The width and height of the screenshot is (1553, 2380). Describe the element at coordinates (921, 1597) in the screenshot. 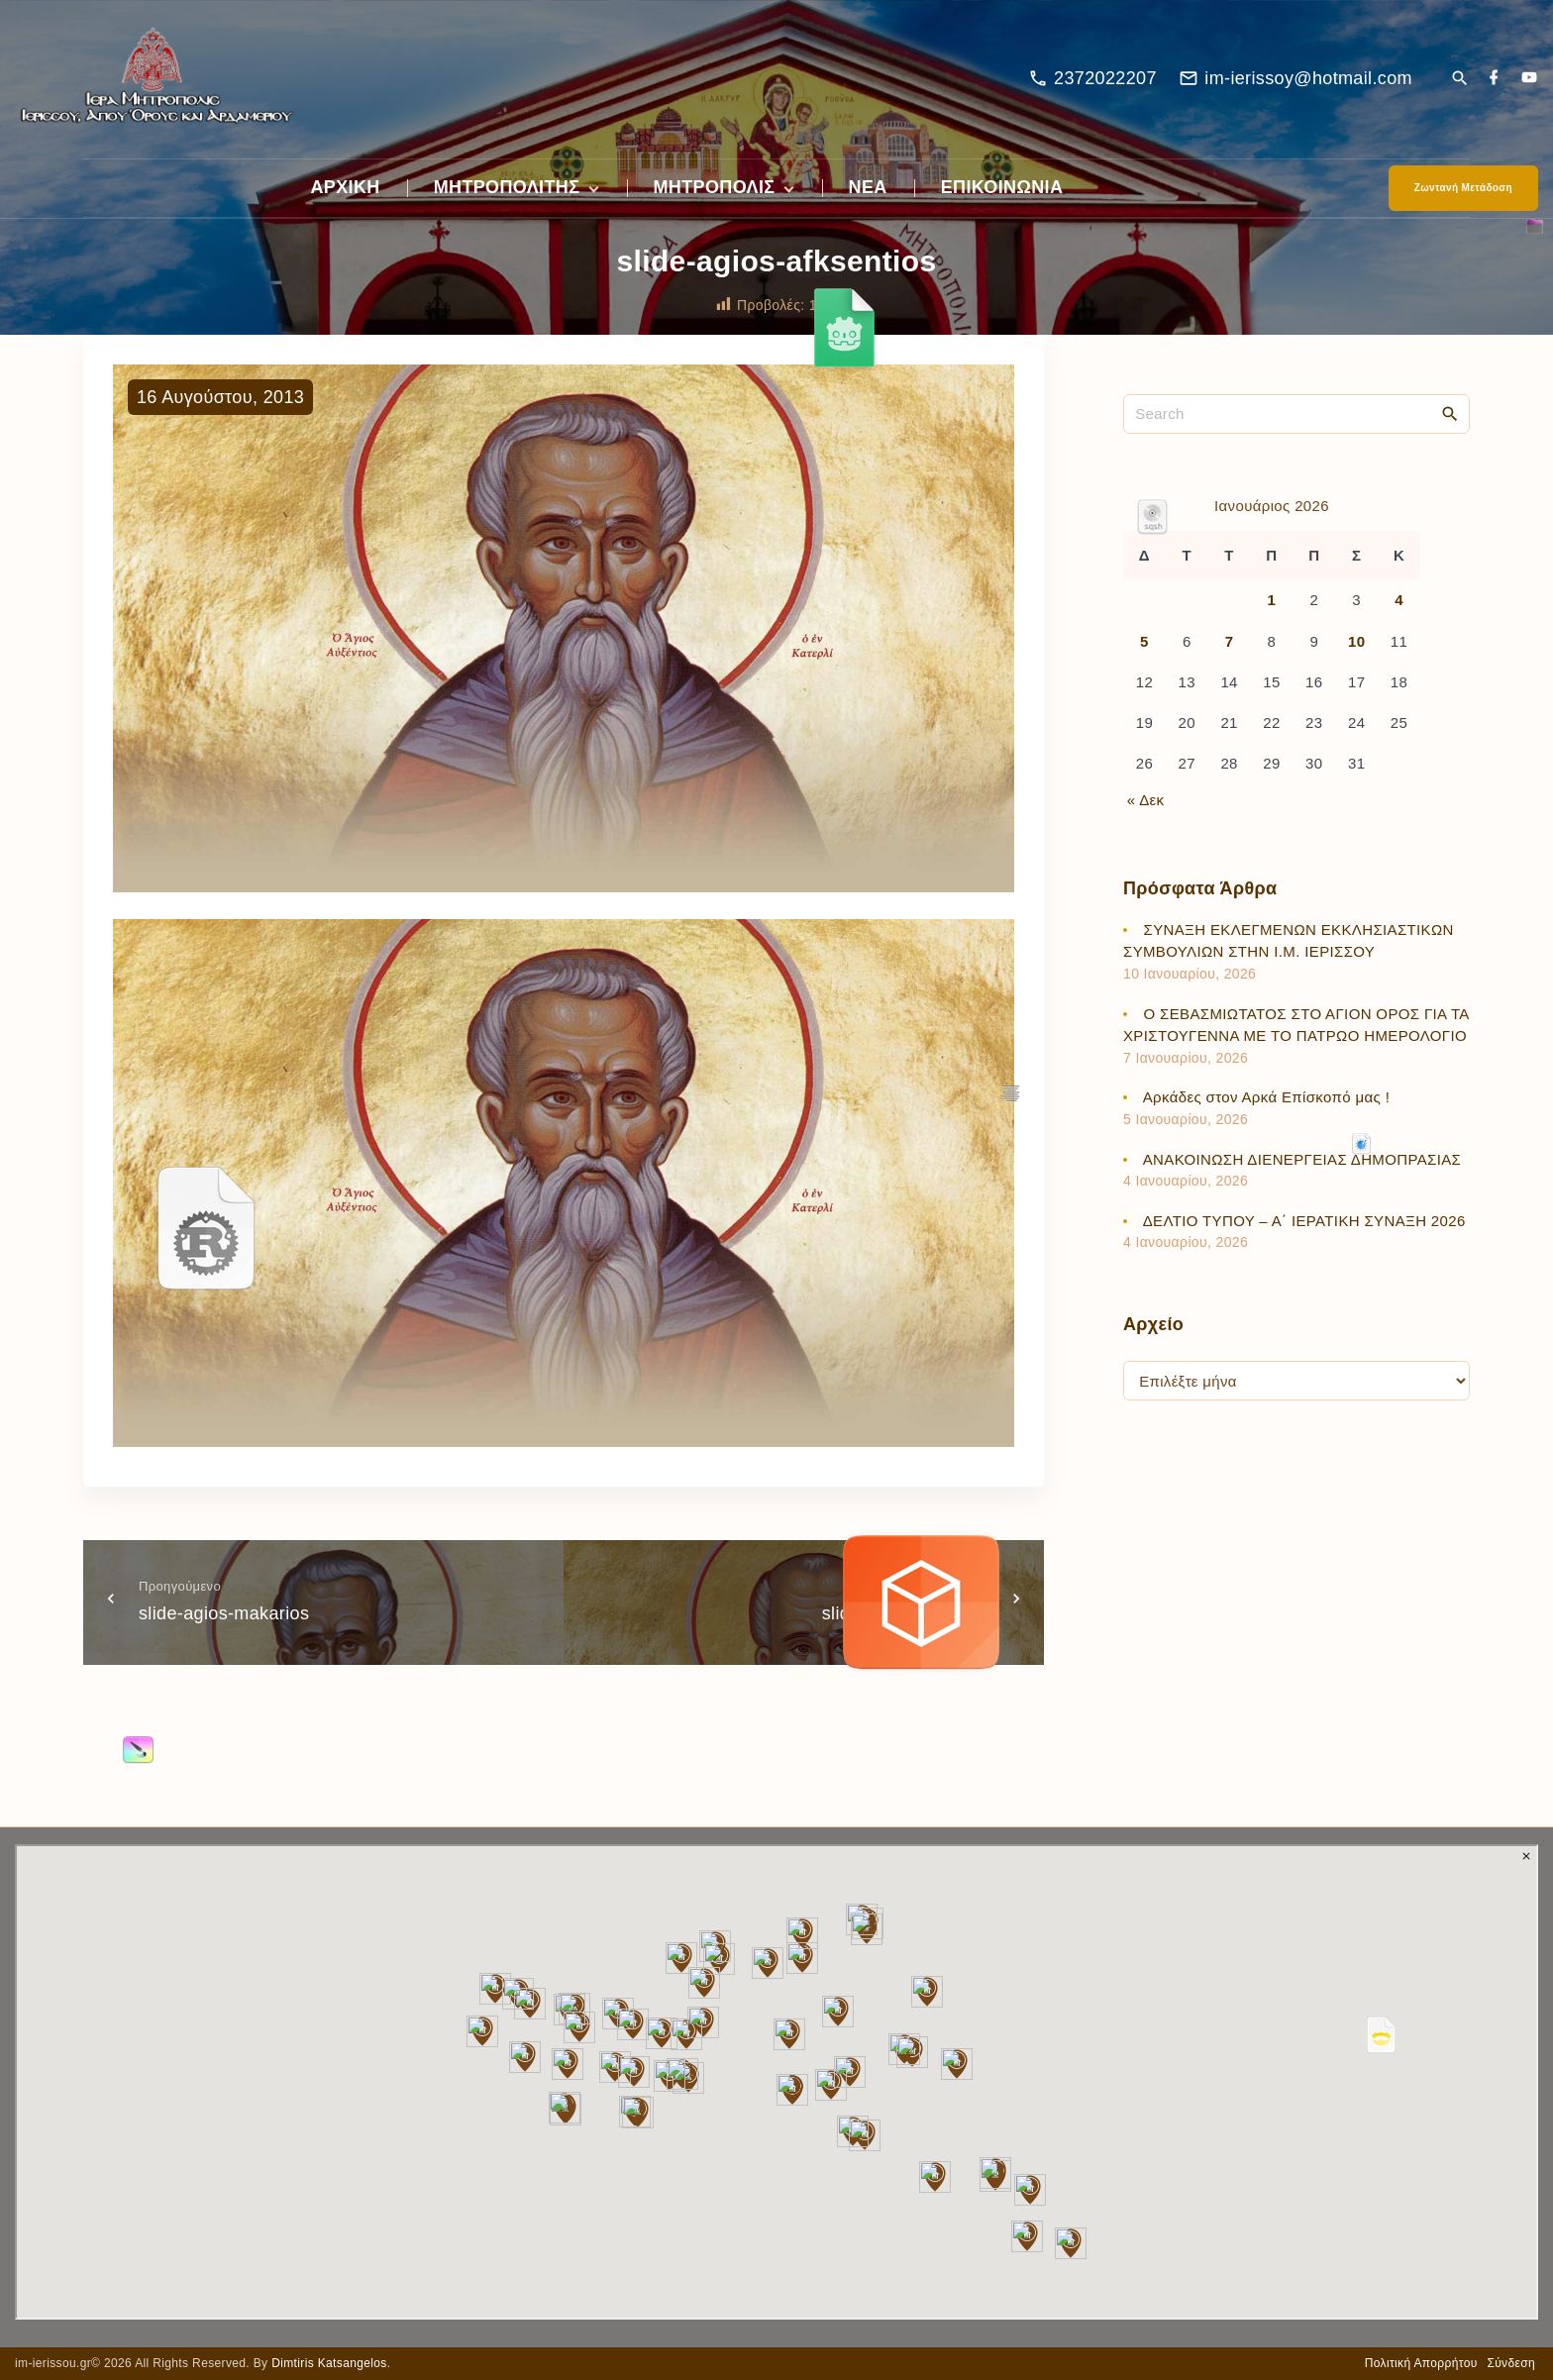

I see `open a Blender 3D project file` at that location.